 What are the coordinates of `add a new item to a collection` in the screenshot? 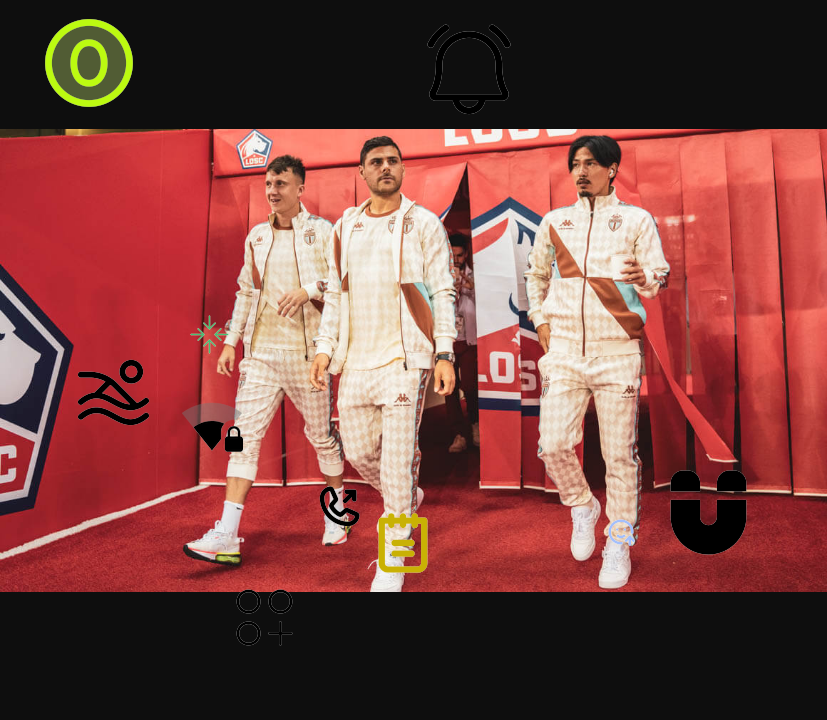 It's located at (264, 617).